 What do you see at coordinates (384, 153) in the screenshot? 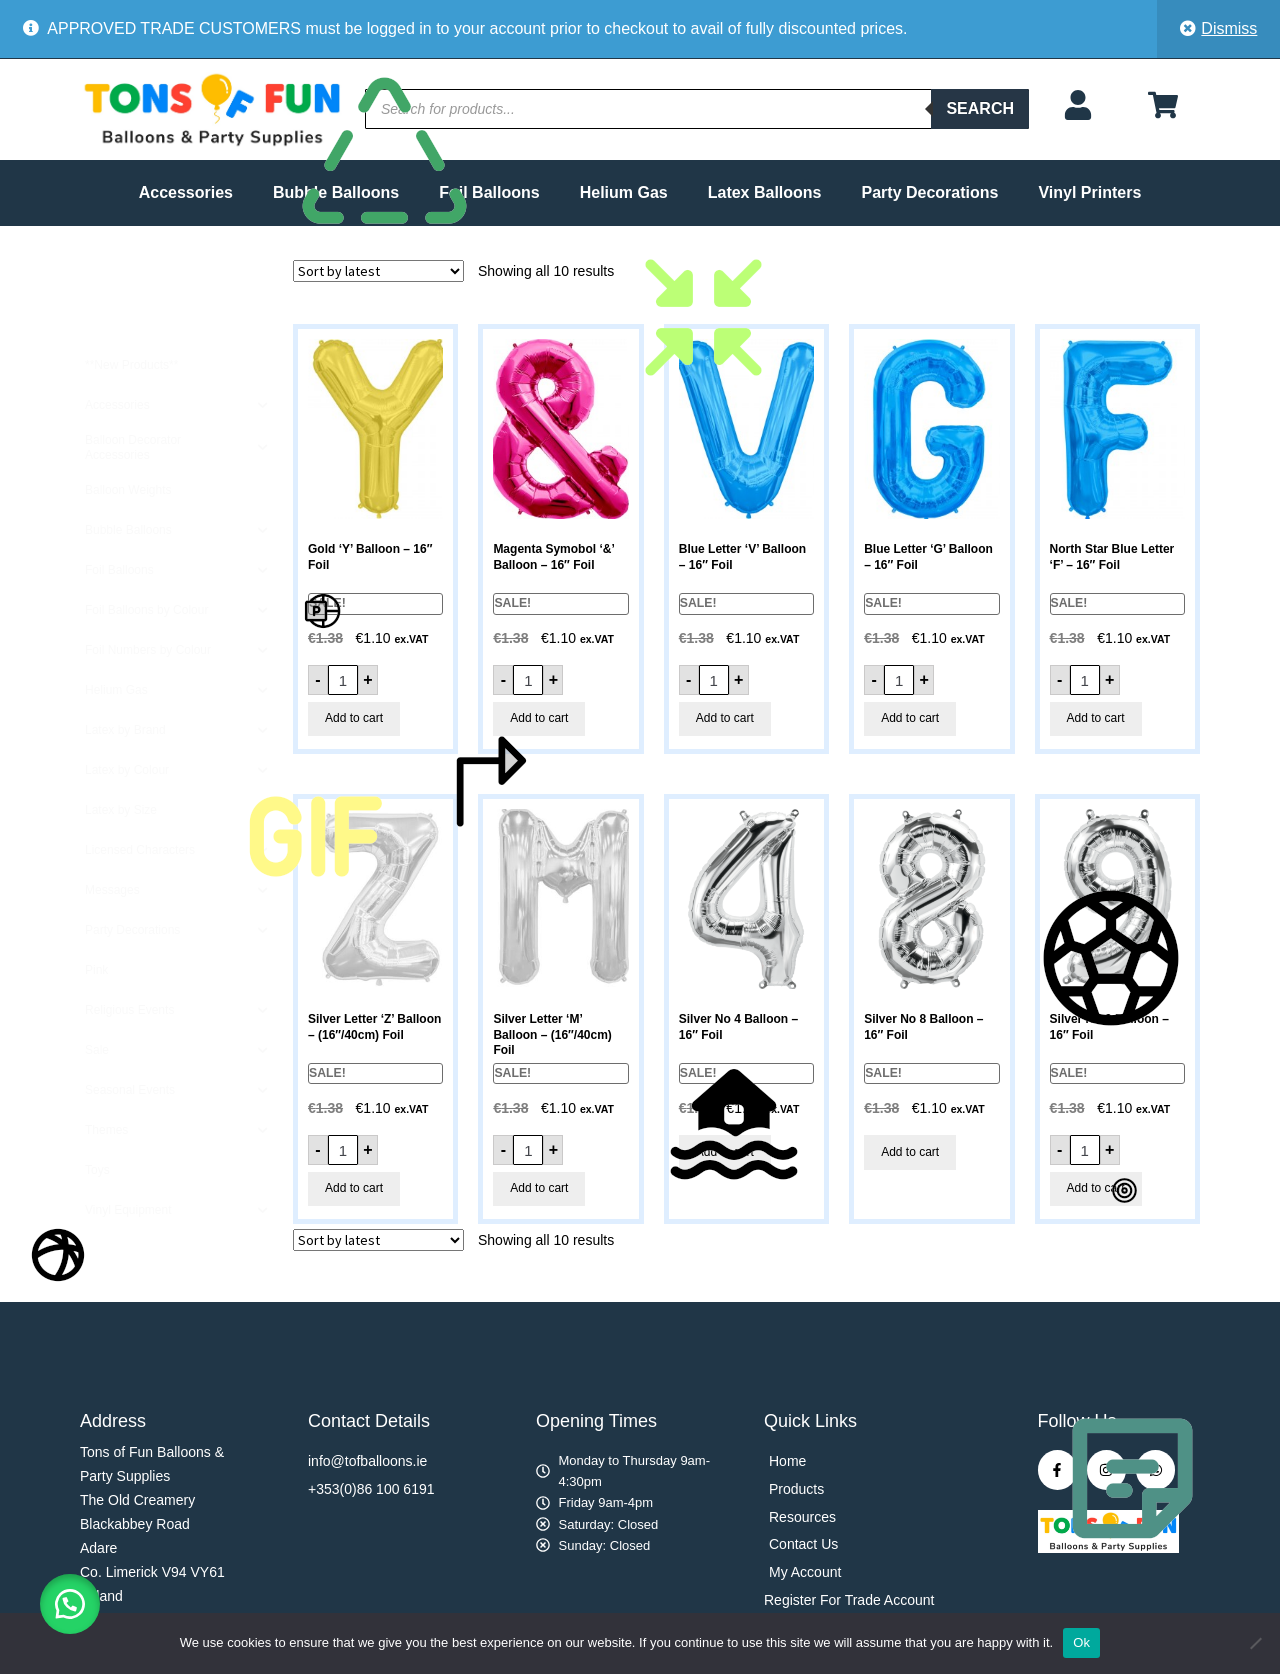
I see `indicates a draft or incomplete state` at bounding box center [384, 153].